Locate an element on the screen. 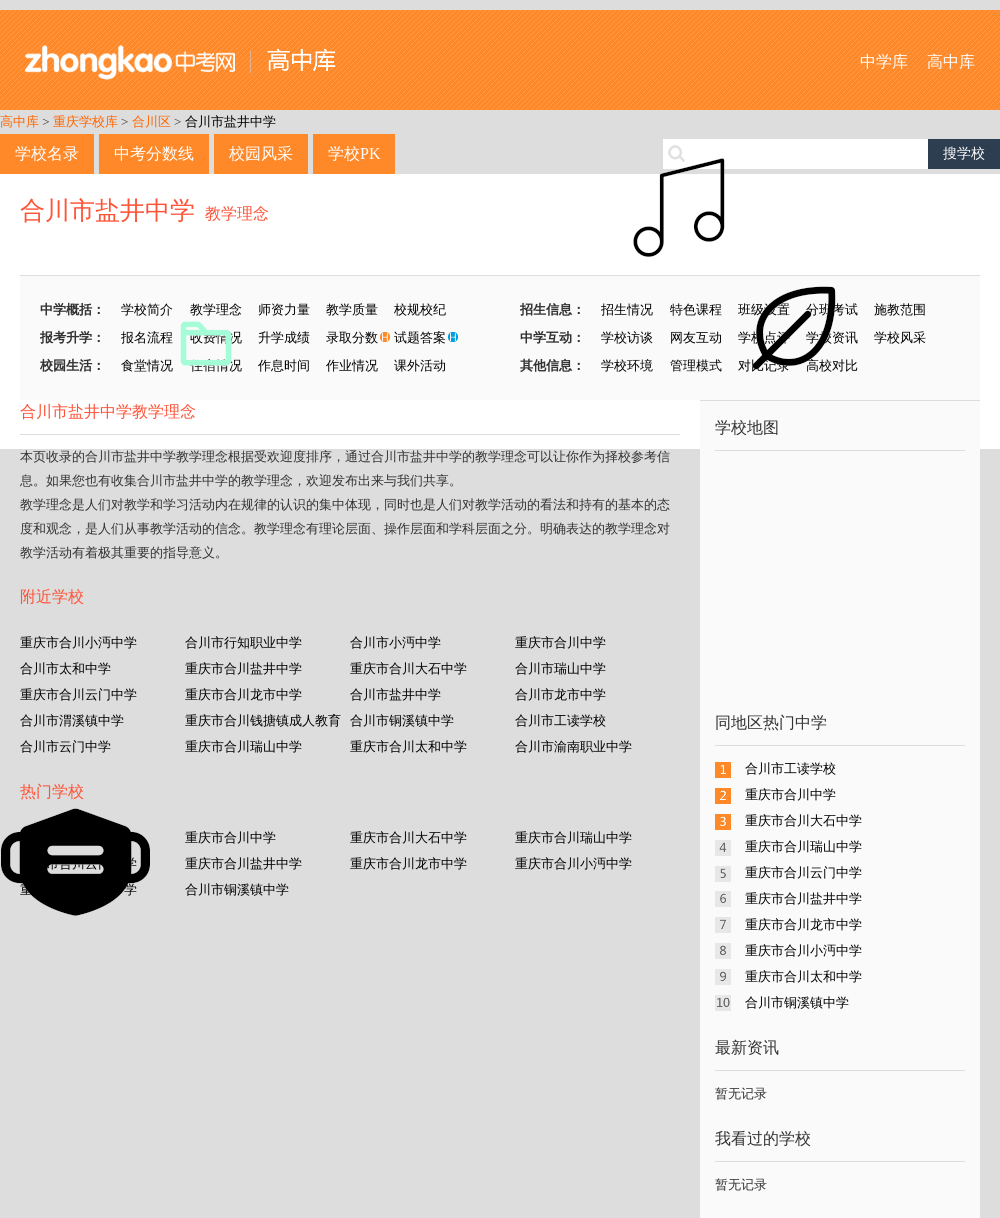  access music or audio playback is located at coordinates (684, 209).